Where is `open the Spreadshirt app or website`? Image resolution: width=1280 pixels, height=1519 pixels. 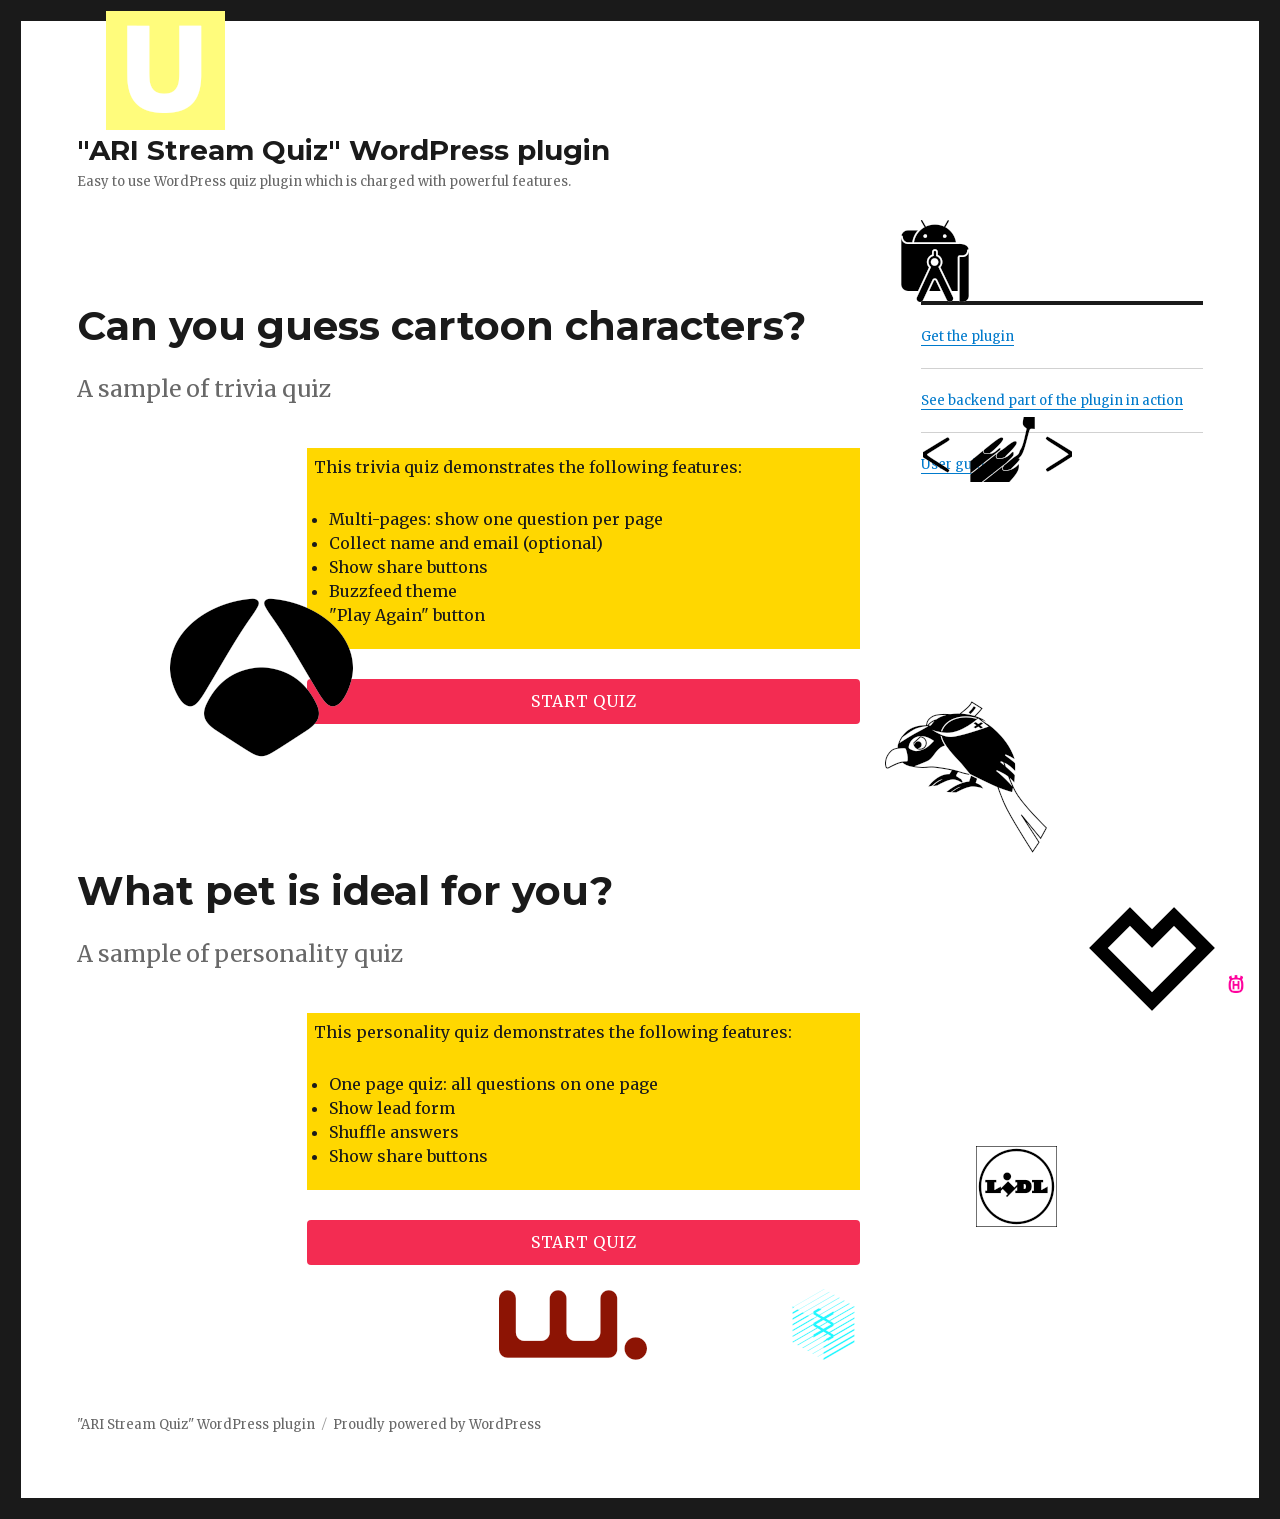
open the Spreadshirt app or website is located at coordinates (1152, 959).